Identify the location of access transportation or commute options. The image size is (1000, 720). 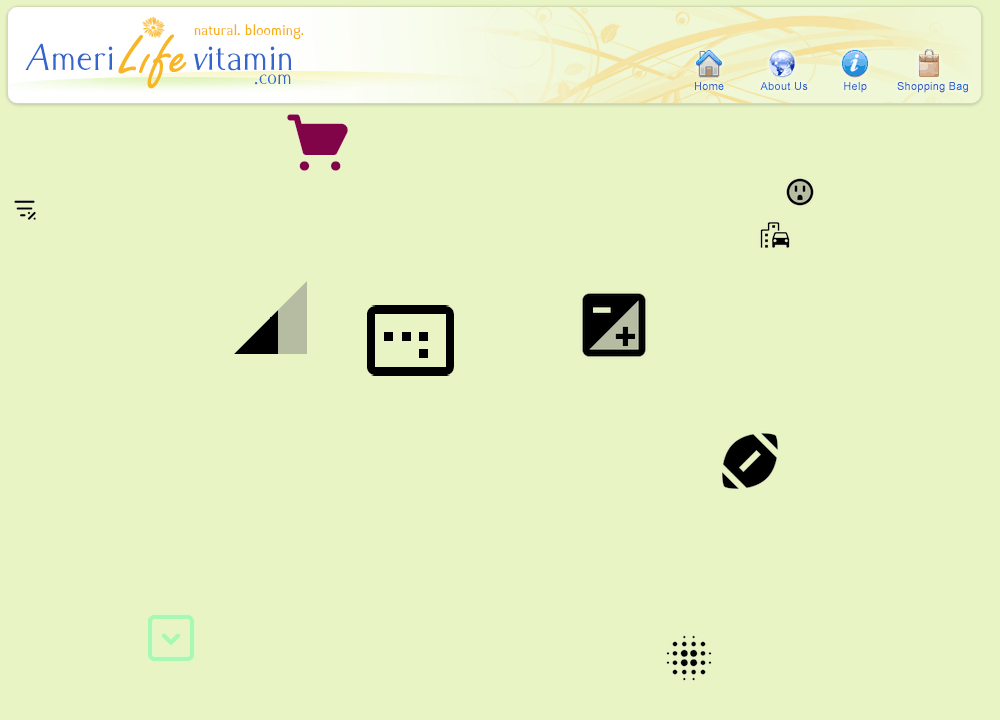
(775, 235).